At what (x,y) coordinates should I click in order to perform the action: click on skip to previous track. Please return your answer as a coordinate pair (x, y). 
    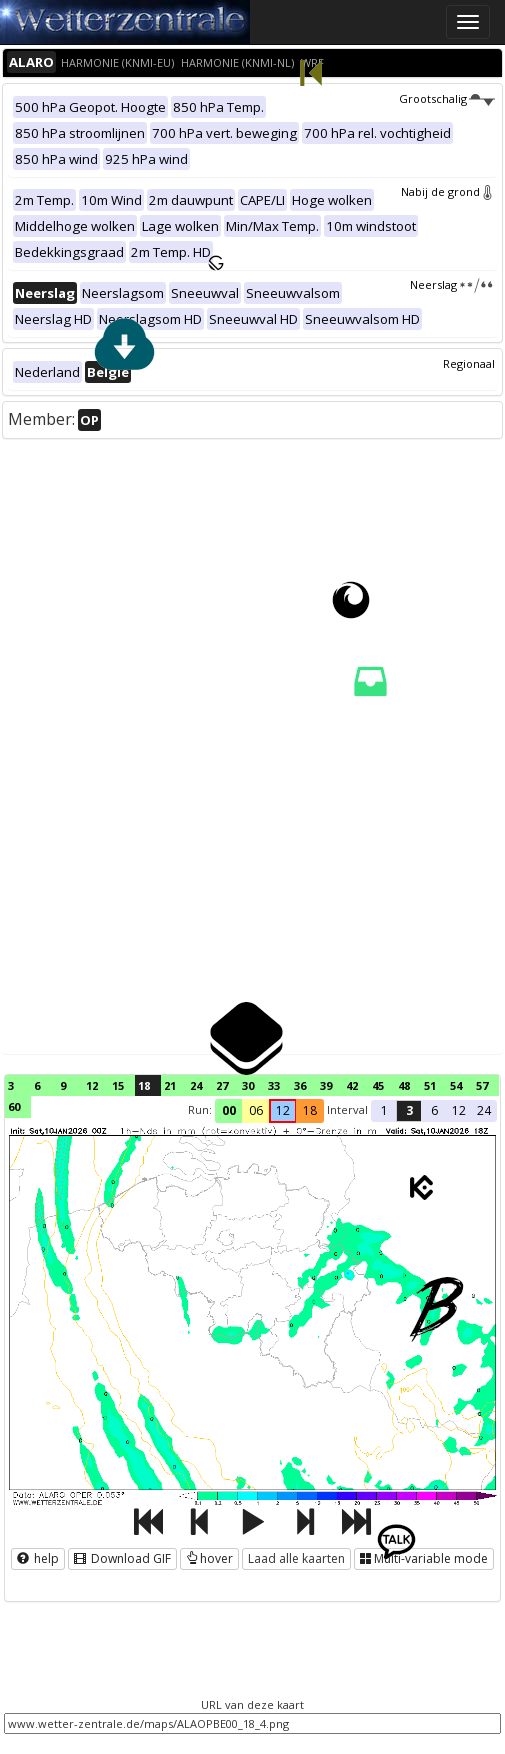
    Looking at the image, I should click on (311, 73).